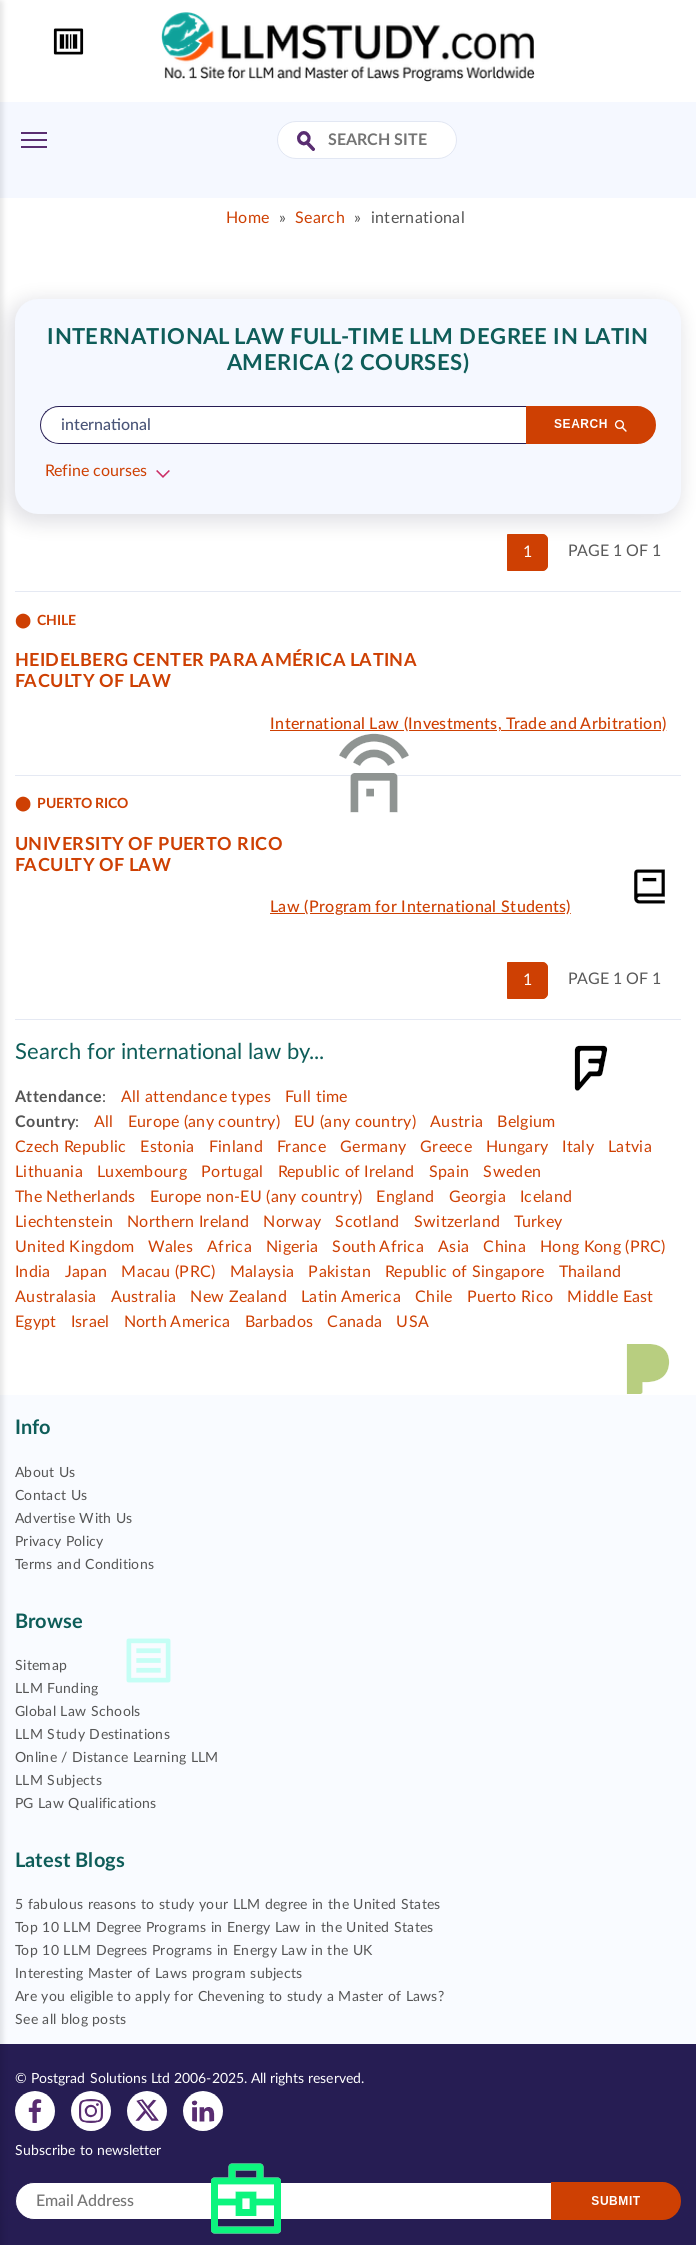  What do you see at coordinates (148, 1660) in the screenshot?
I see `switch to horizontal layout view` at bounding box center [148, 1660].